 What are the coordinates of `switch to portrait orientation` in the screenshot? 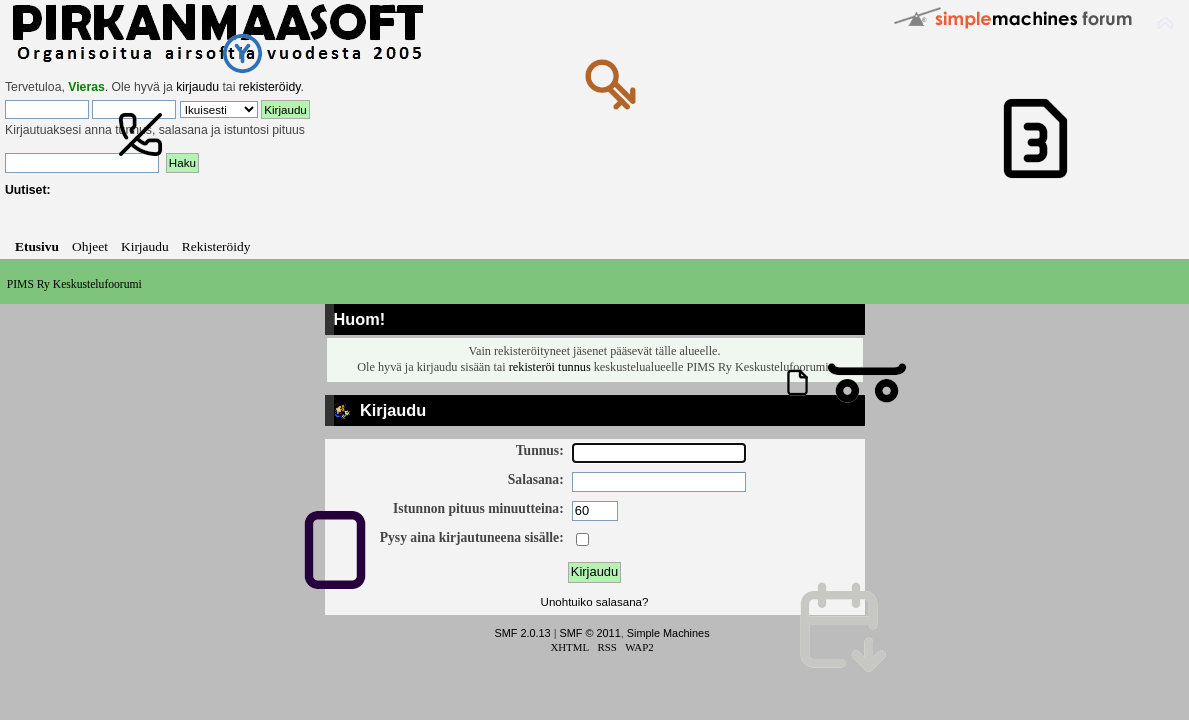 It's located at (335, 550).